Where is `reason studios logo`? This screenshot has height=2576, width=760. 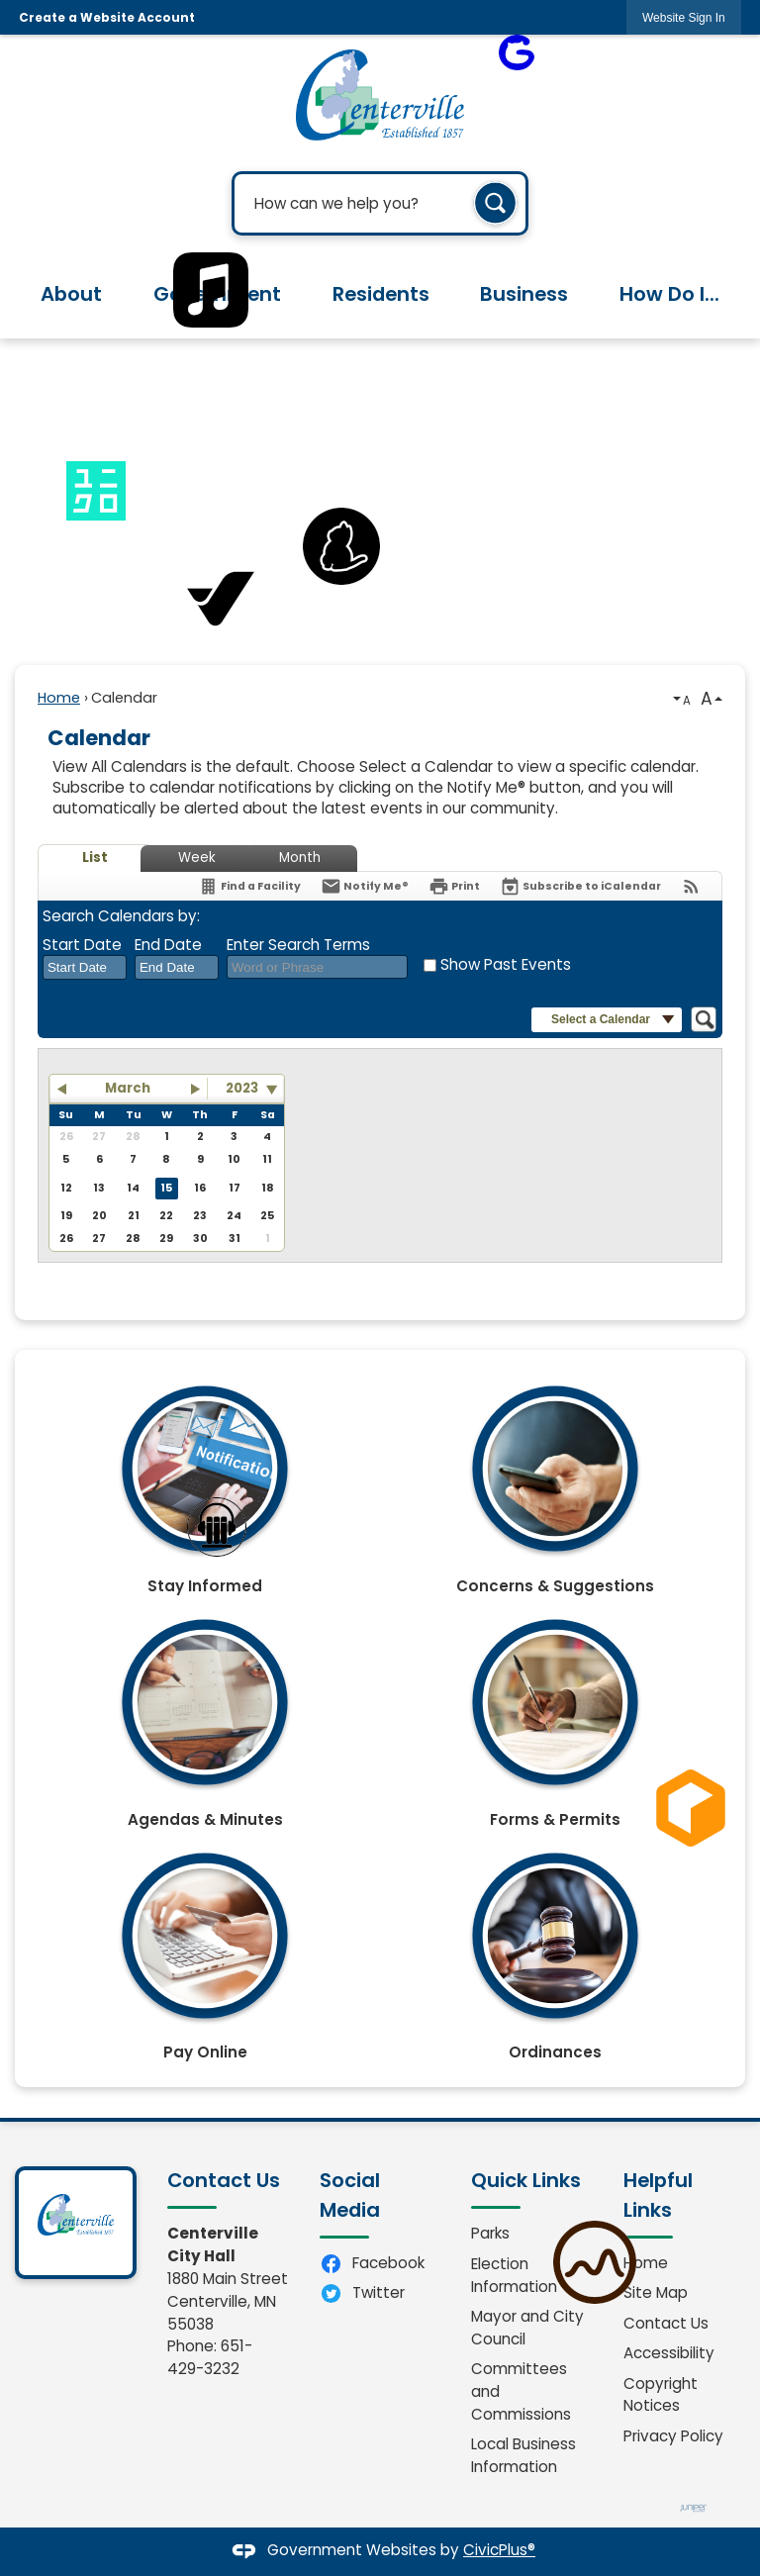 reason studios logo is located at coordinates (691, 1808).